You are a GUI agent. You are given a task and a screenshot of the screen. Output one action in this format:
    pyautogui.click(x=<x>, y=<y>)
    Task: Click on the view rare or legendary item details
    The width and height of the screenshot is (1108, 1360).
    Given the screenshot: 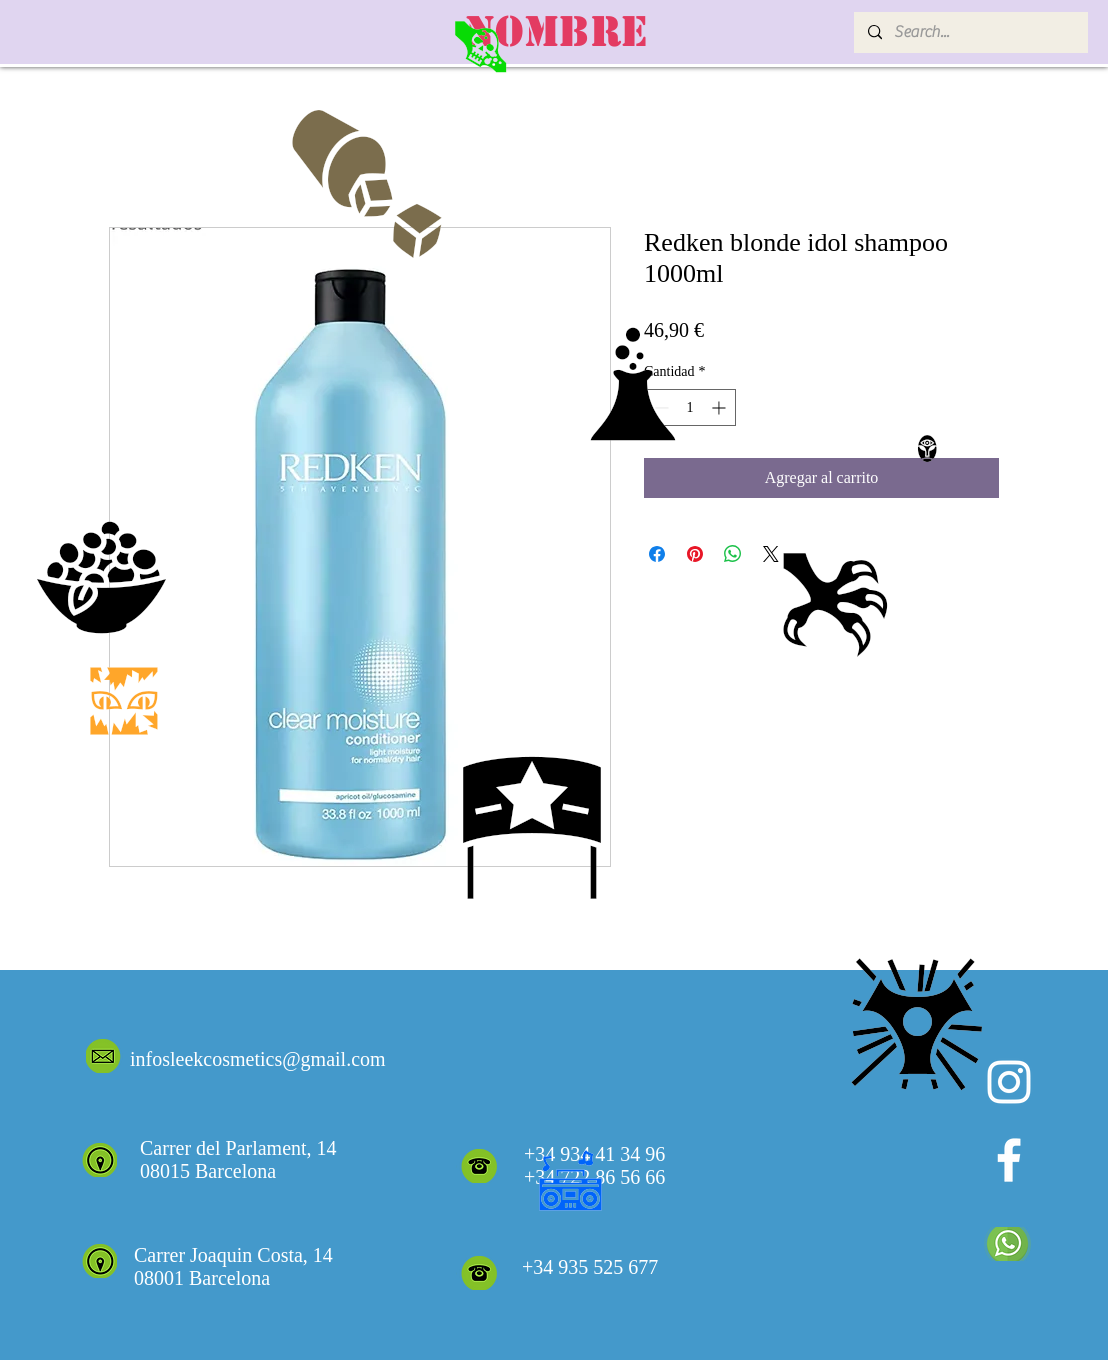 What is the action you would take?
    pyautogui.click(x=917, y=1024)
    